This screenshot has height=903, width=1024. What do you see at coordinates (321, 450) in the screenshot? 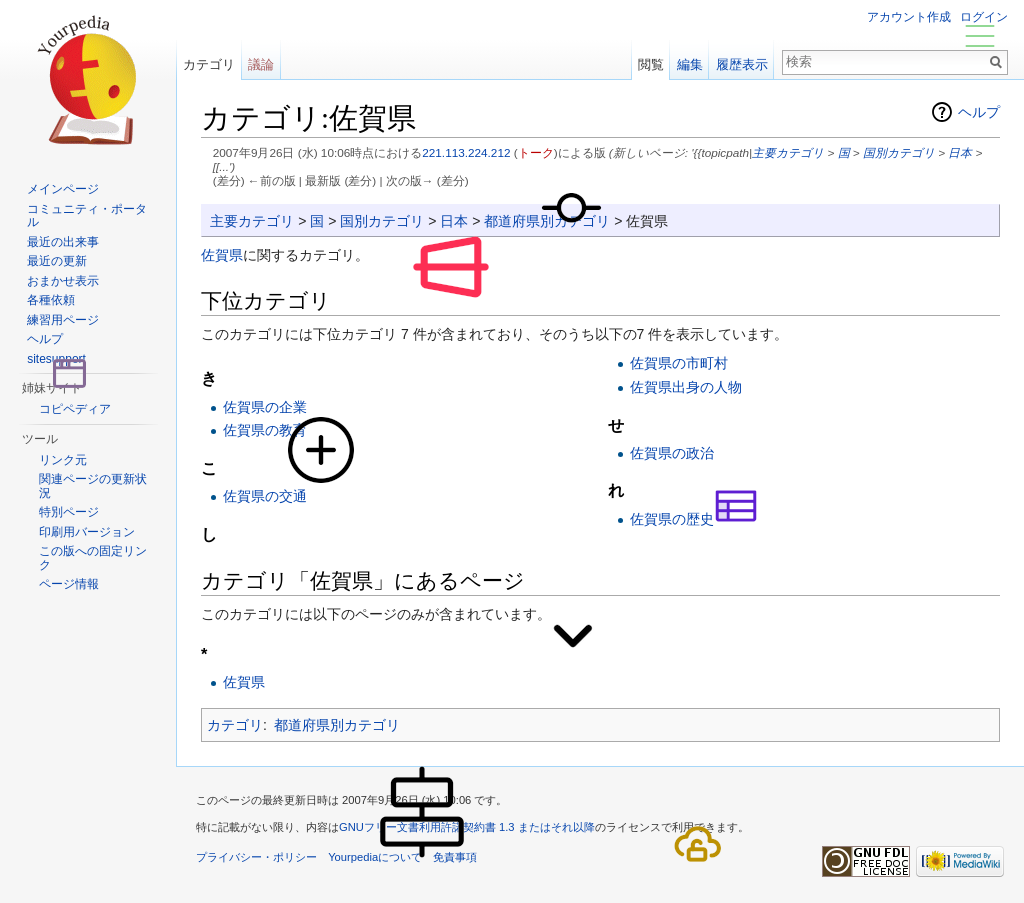
I see `add a new item` at bounding box center [321, 450].